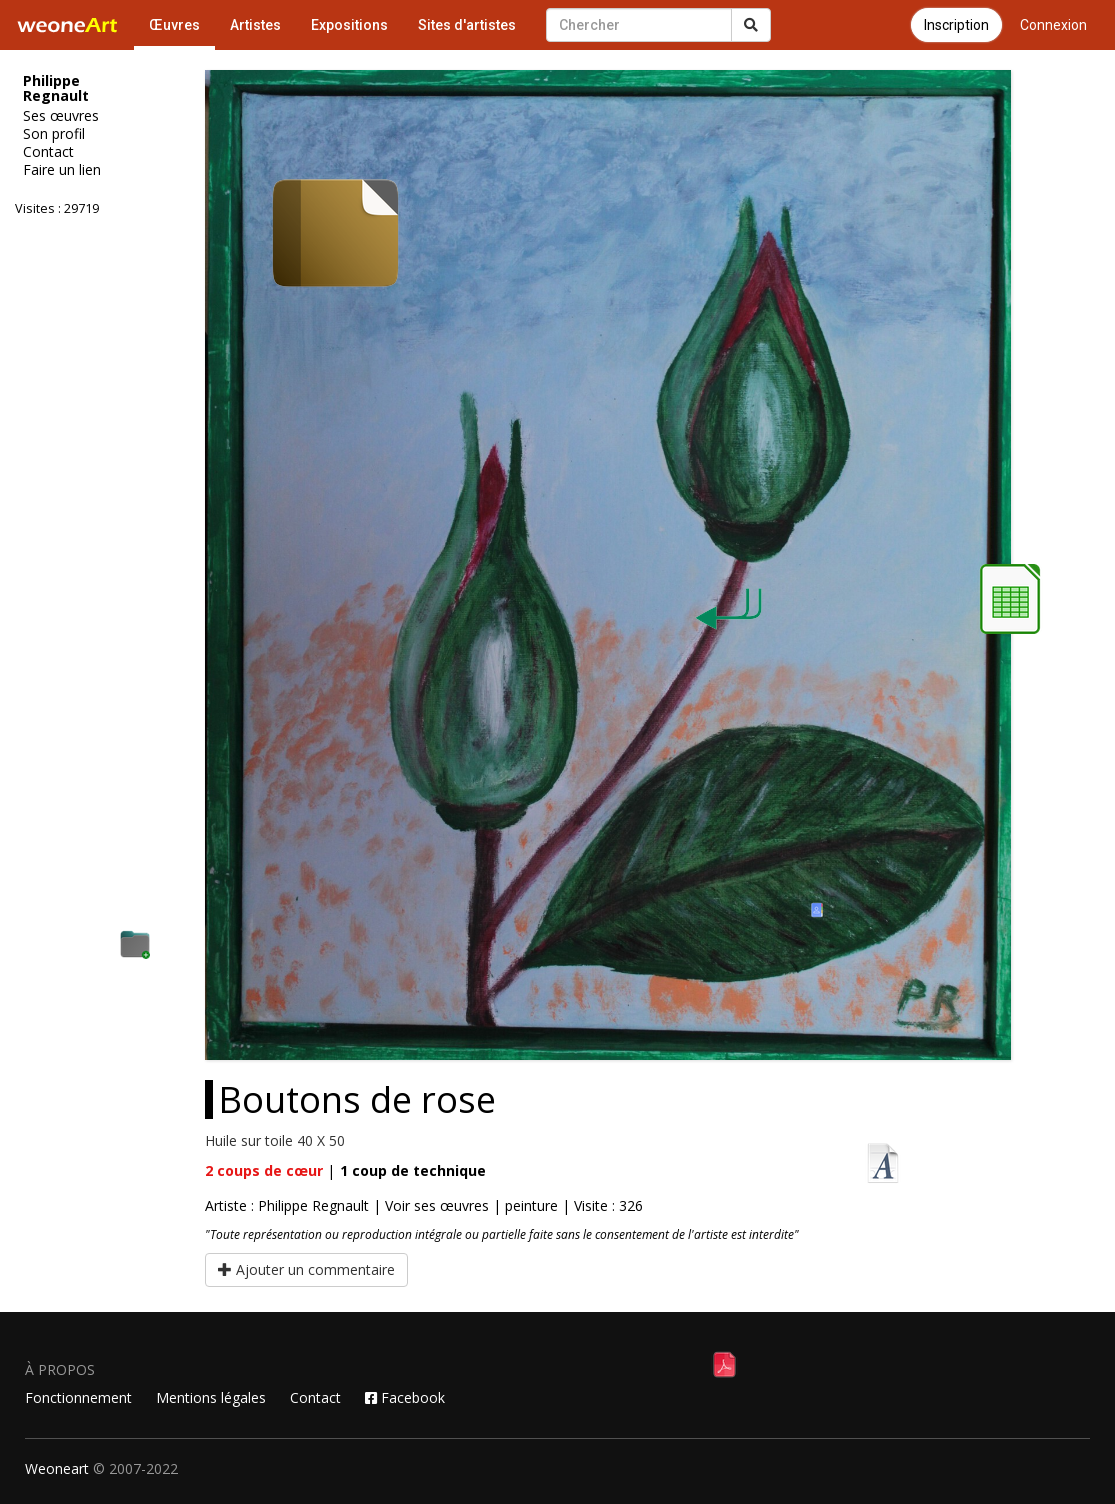 The width and height of the screenshot is (1115, 1504). What do you see at coordinates (727, 608) in the screenshot?
I see `reply to all recipients of an email` at bounding box center [727, 608].